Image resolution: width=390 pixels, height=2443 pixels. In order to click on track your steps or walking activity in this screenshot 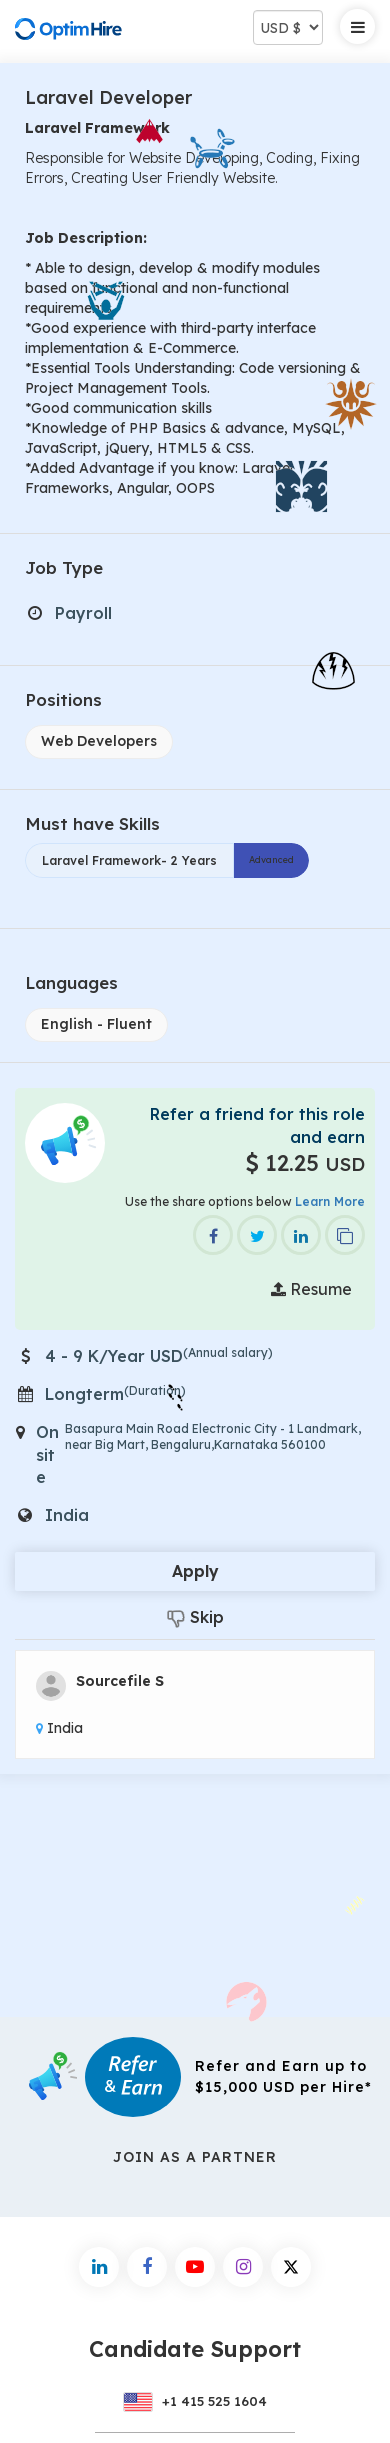, I will do `click(175, 1397)`.